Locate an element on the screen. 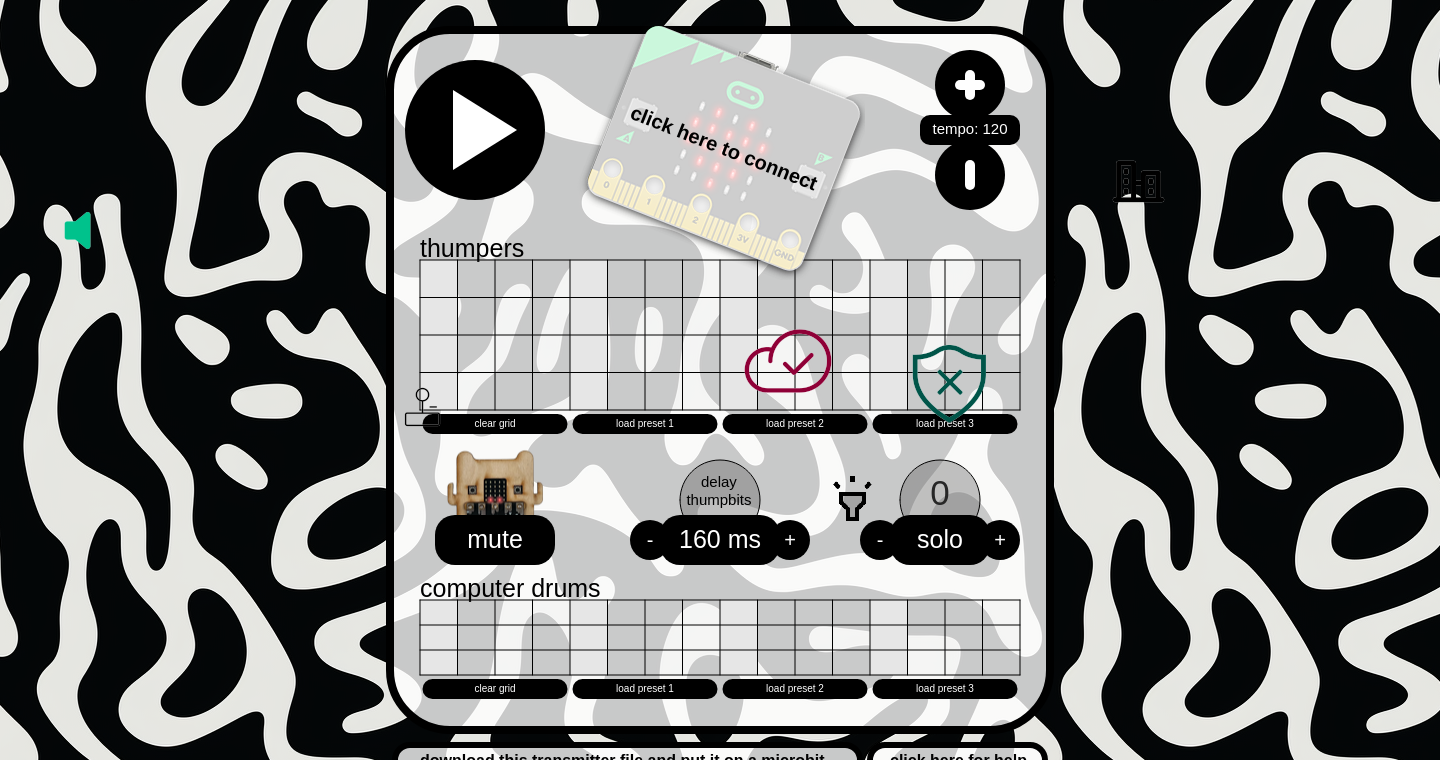 The height and width of the screenshot is (760, 1440). view city or urban locations is located at coordinates (1138, 181).